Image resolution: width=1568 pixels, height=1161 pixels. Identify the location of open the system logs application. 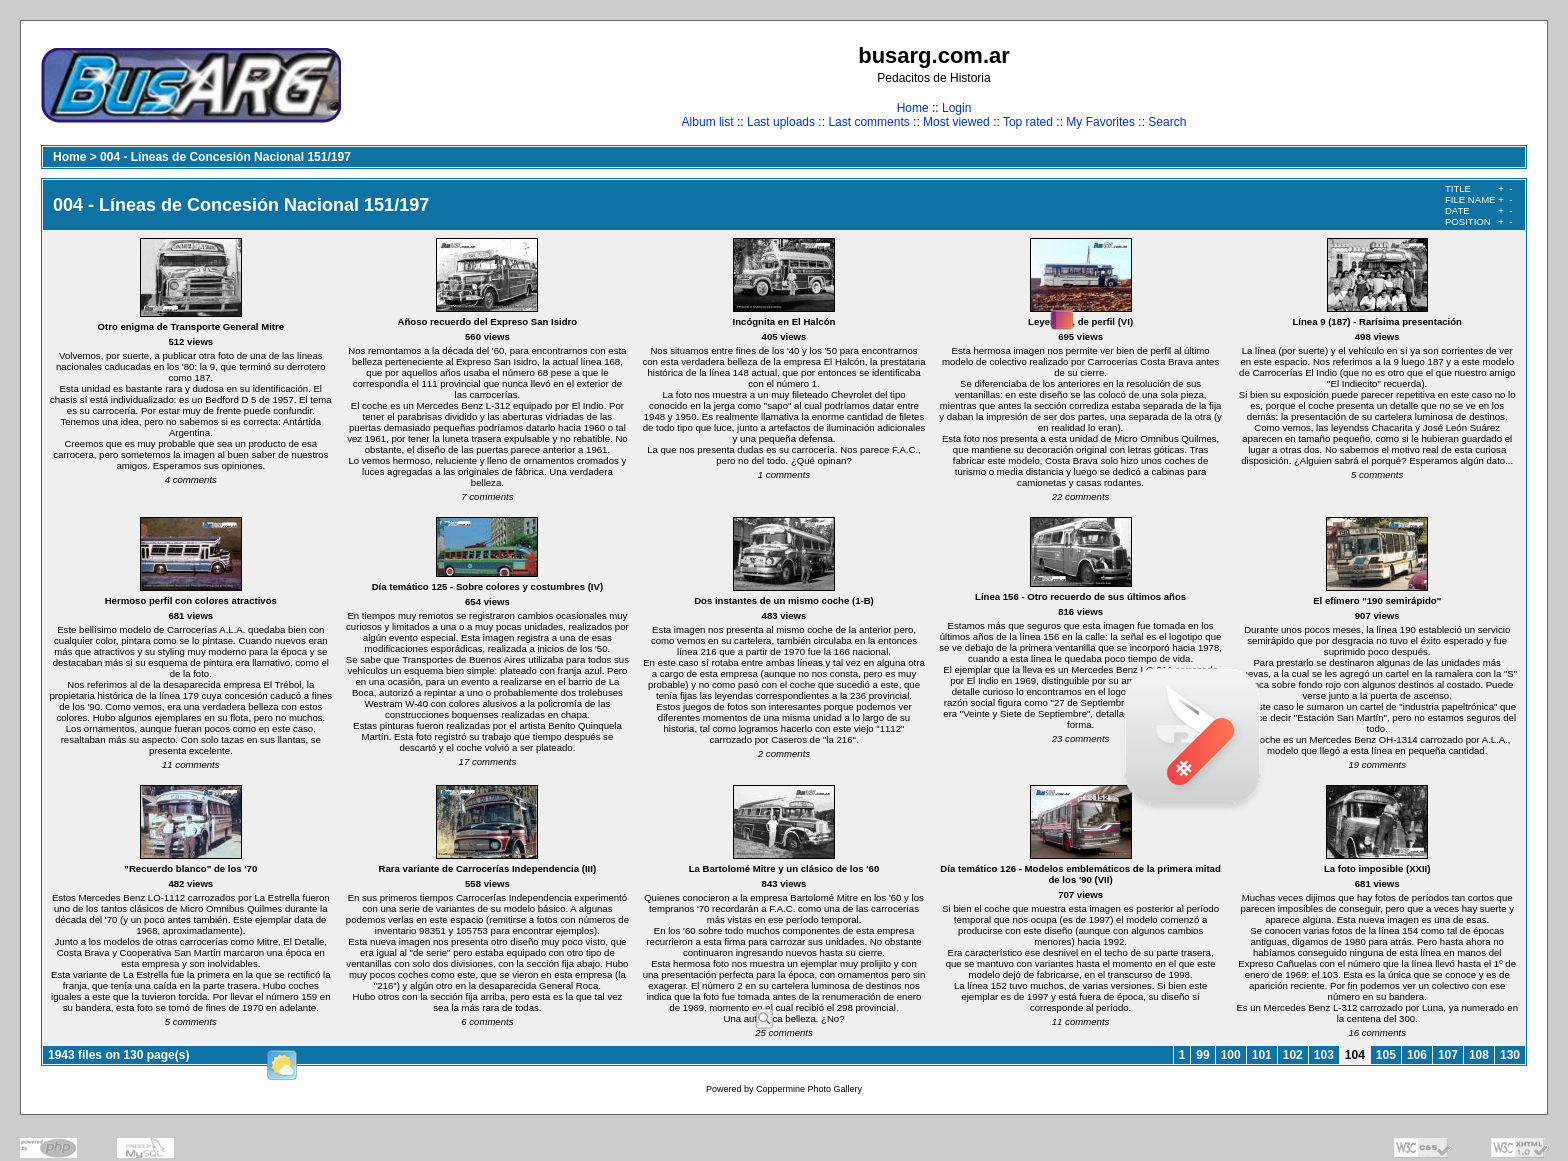
(764, 1018).